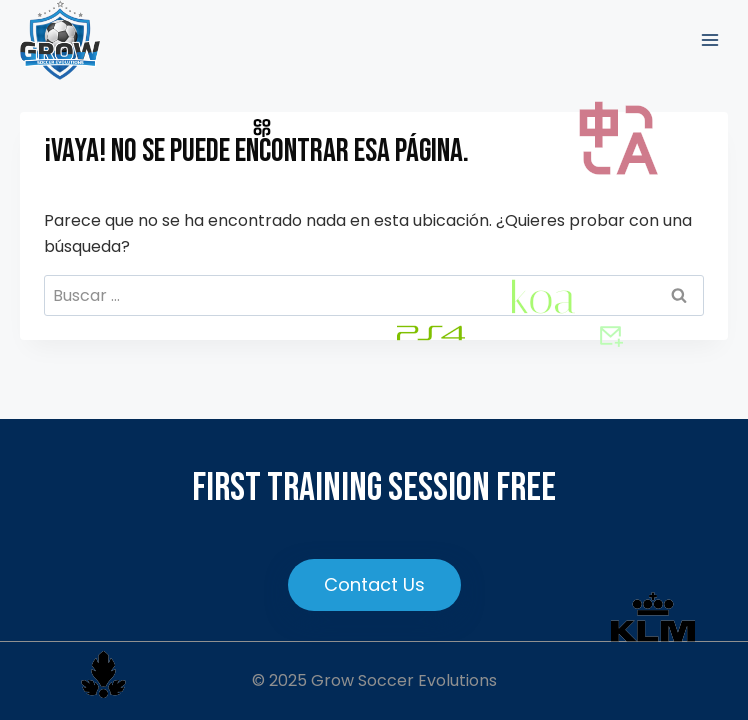 This screenshot has height=720, width=748. I want to click on parse.ly logo, so click(103, 674).